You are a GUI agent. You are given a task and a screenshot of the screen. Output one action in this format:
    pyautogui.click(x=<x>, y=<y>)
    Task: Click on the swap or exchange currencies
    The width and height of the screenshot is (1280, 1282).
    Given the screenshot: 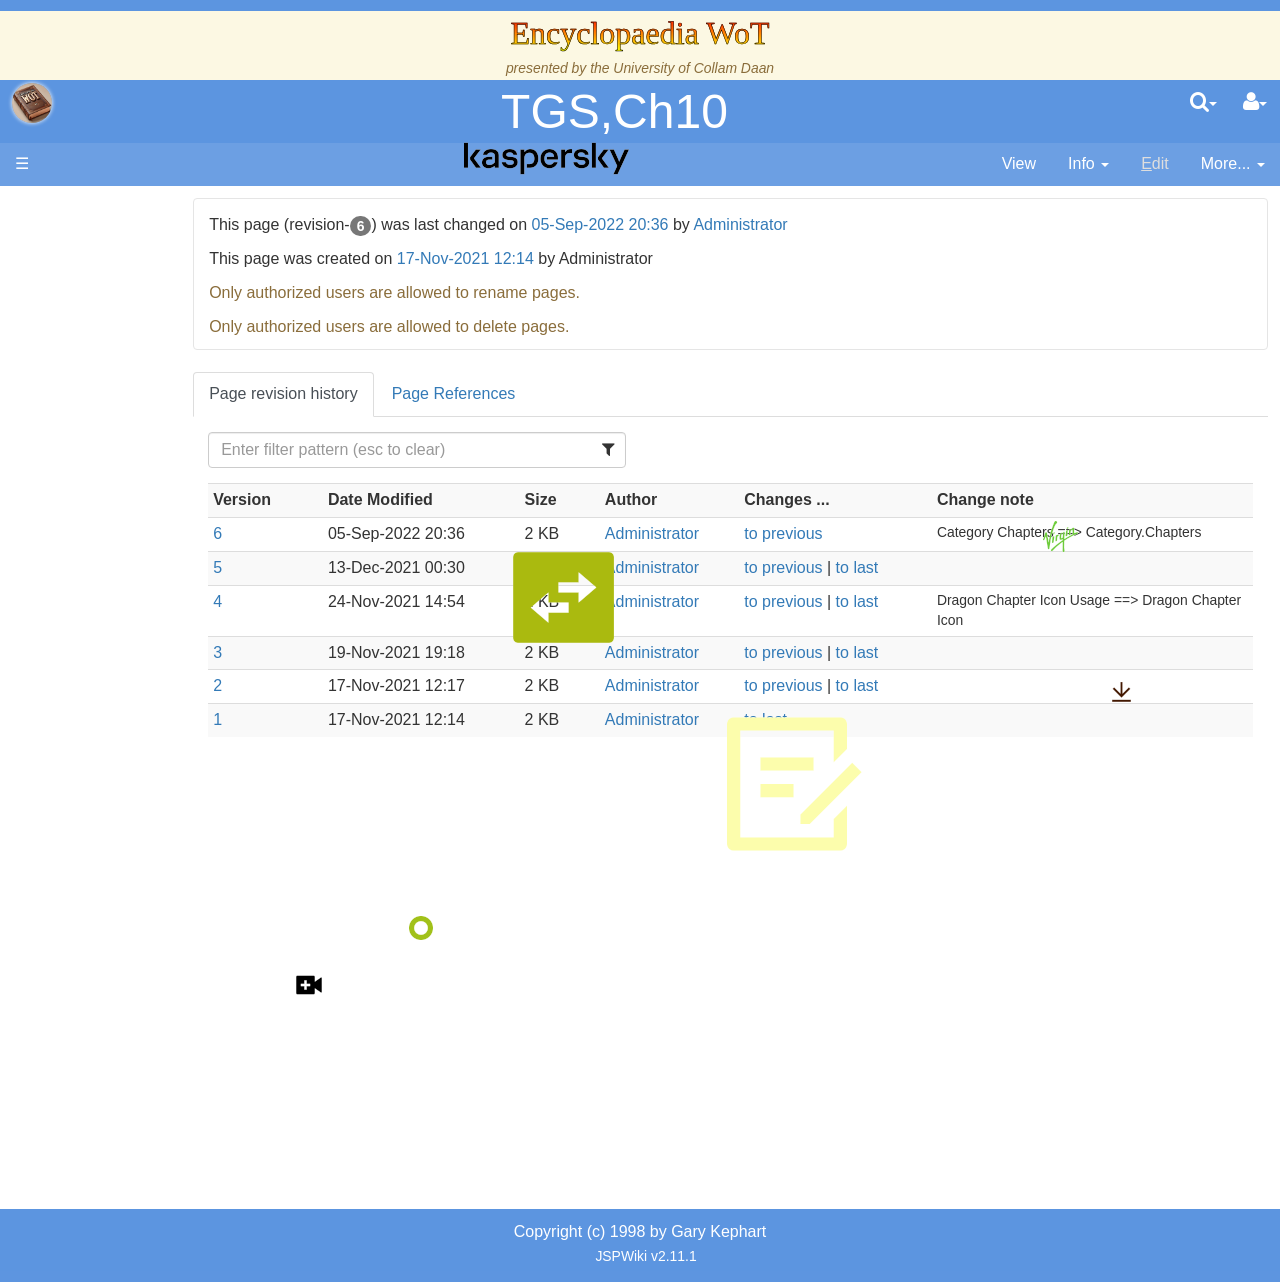 What is the action you would take?
    pyautogui.click(x=563, y=597)
    